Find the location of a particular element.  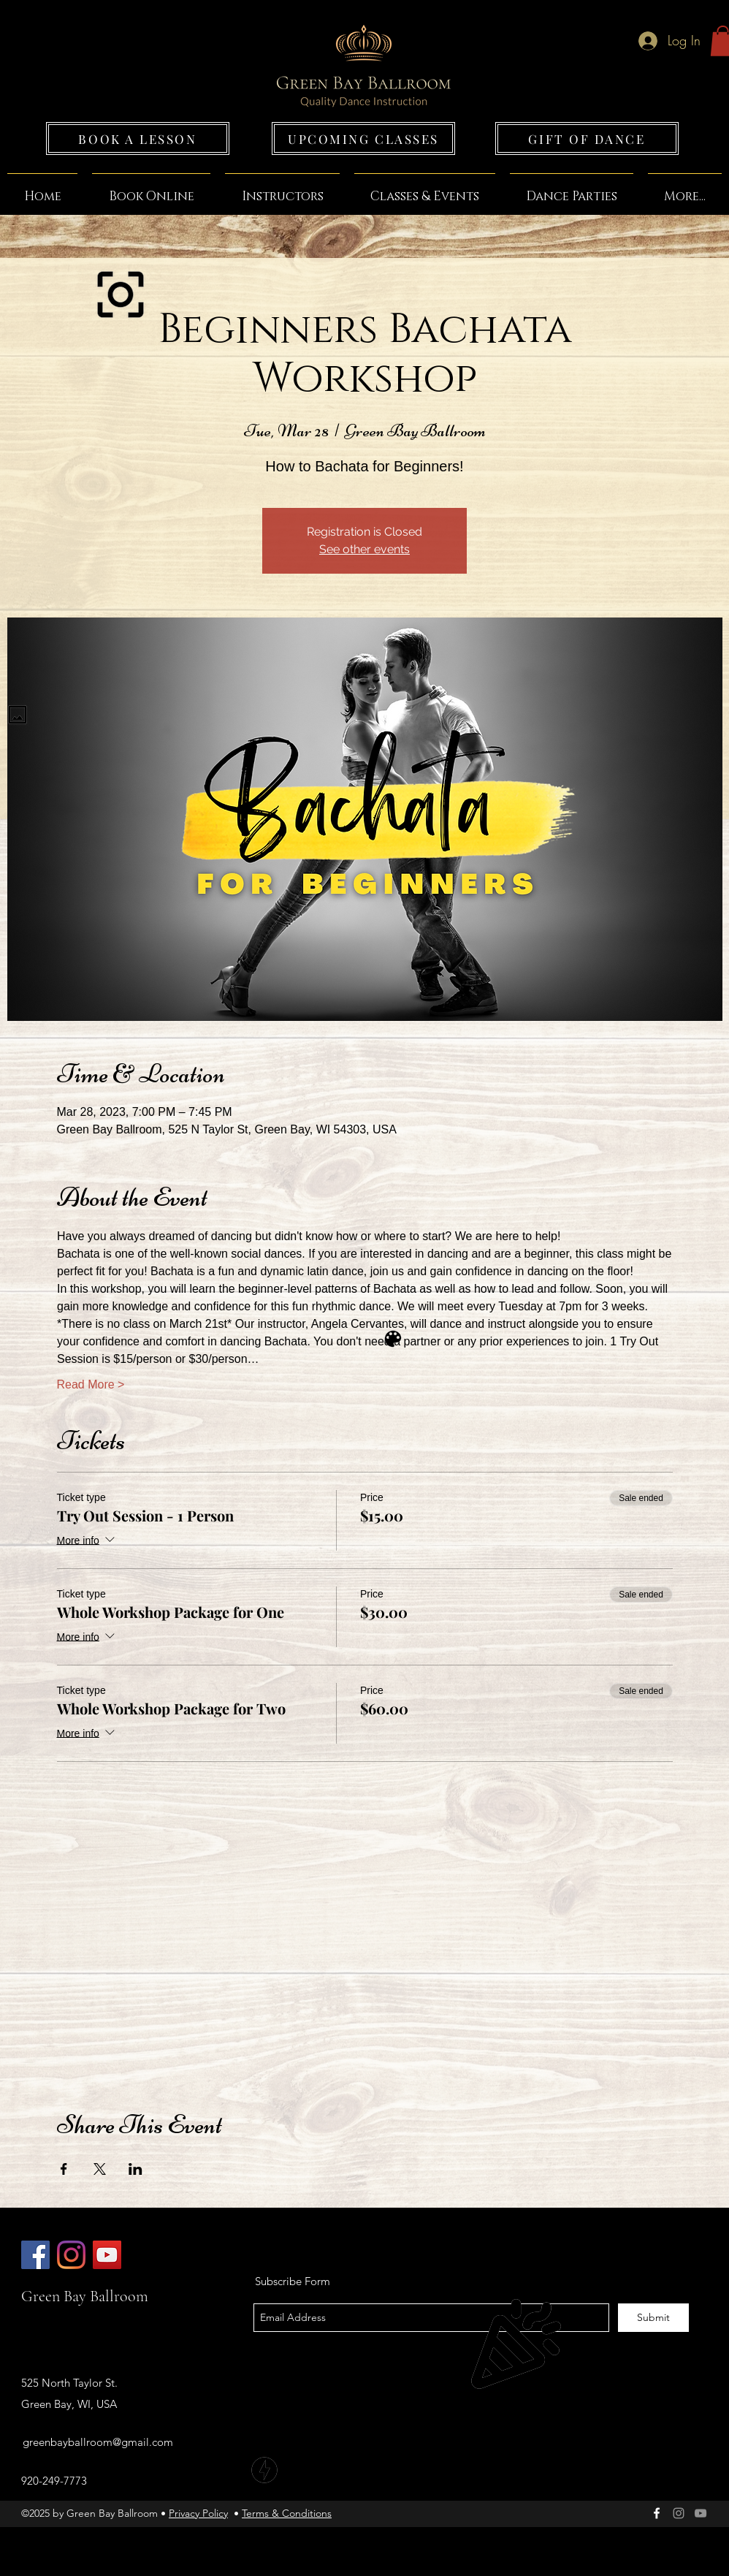

indicates offline mode or cached content available is located at coordinates (264, 2470).